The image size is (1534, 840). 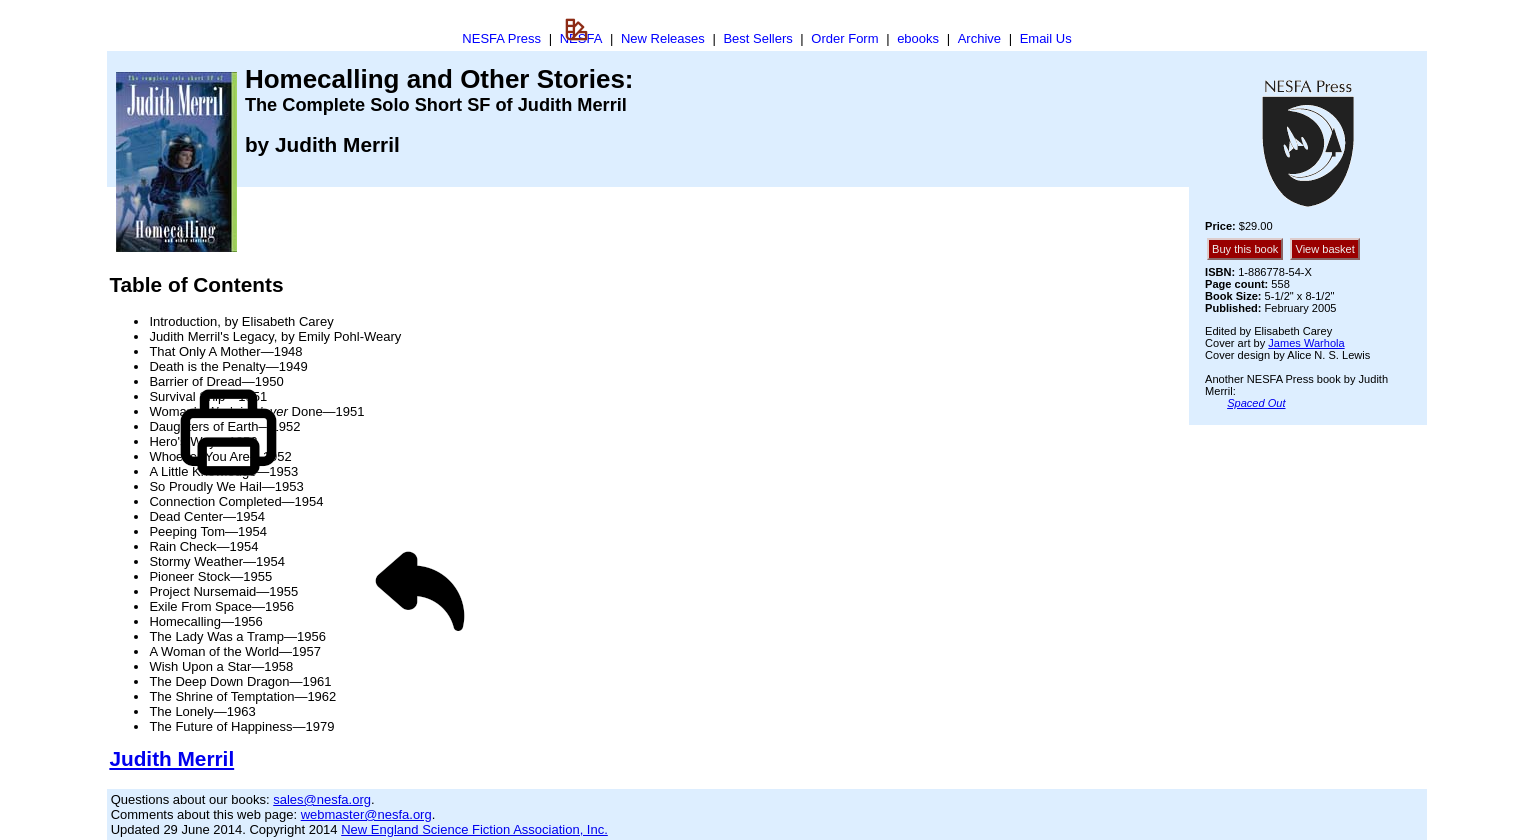 I want to click on print the current document, so click(x=228, y=432).